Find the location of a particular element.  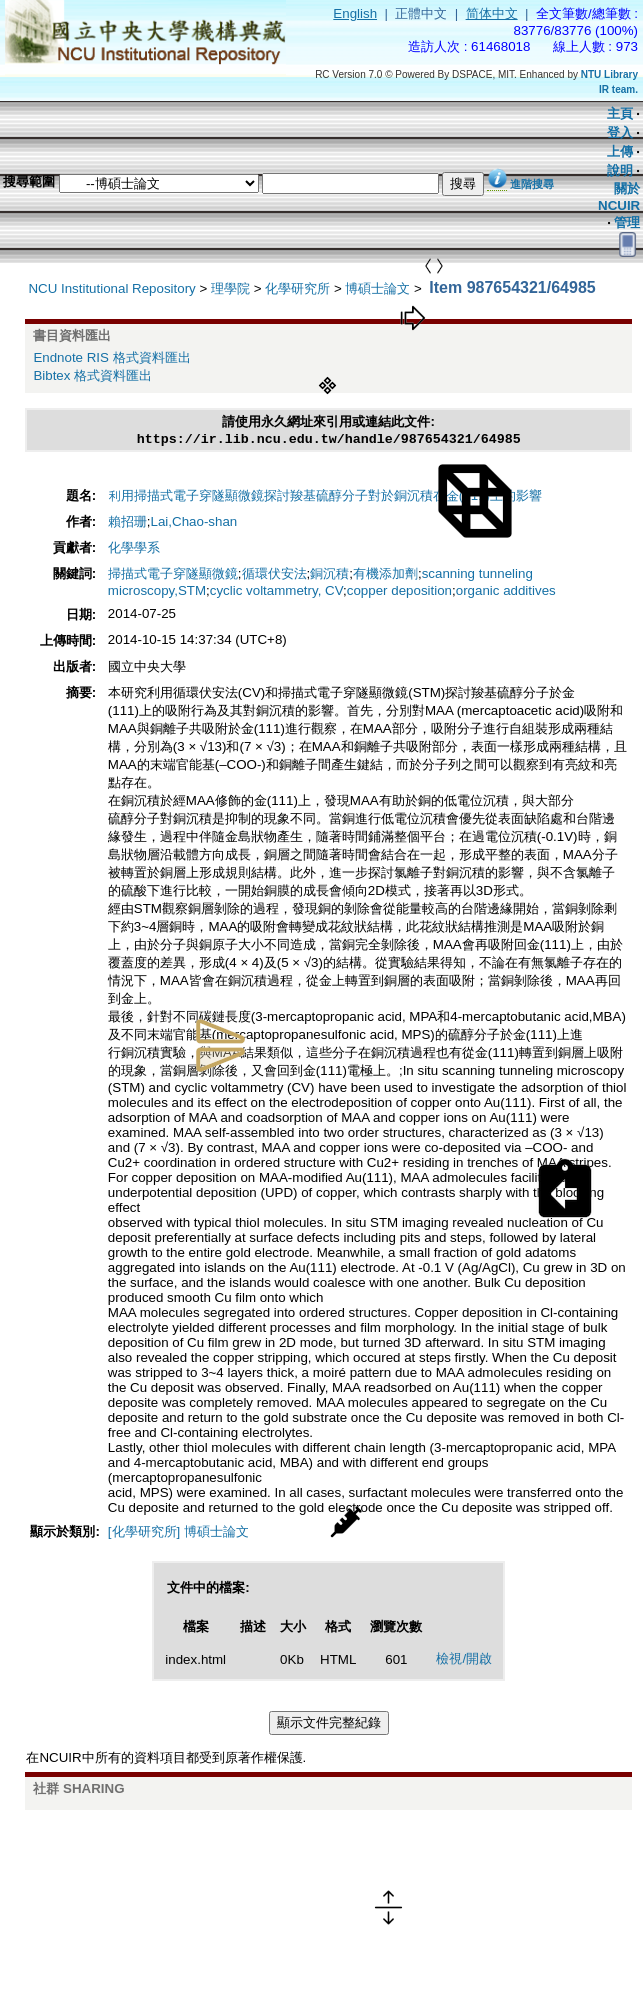

flip image vertically is located at coordinates (218, 1045).